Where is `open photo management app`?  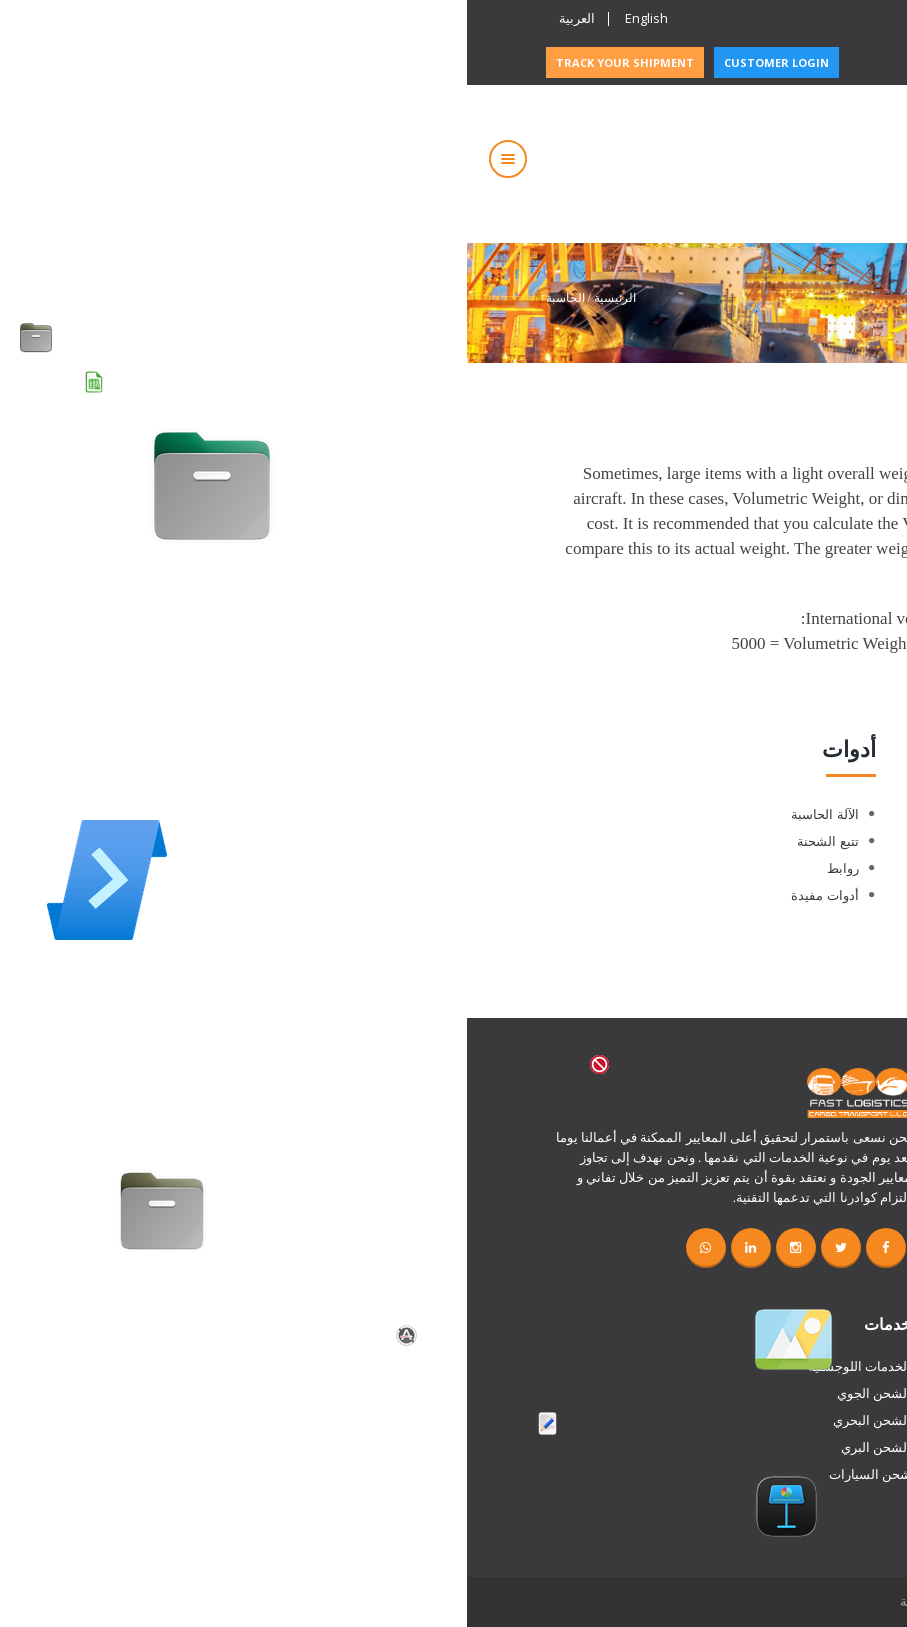 open photo management app is located at coordinates (793, 1339).